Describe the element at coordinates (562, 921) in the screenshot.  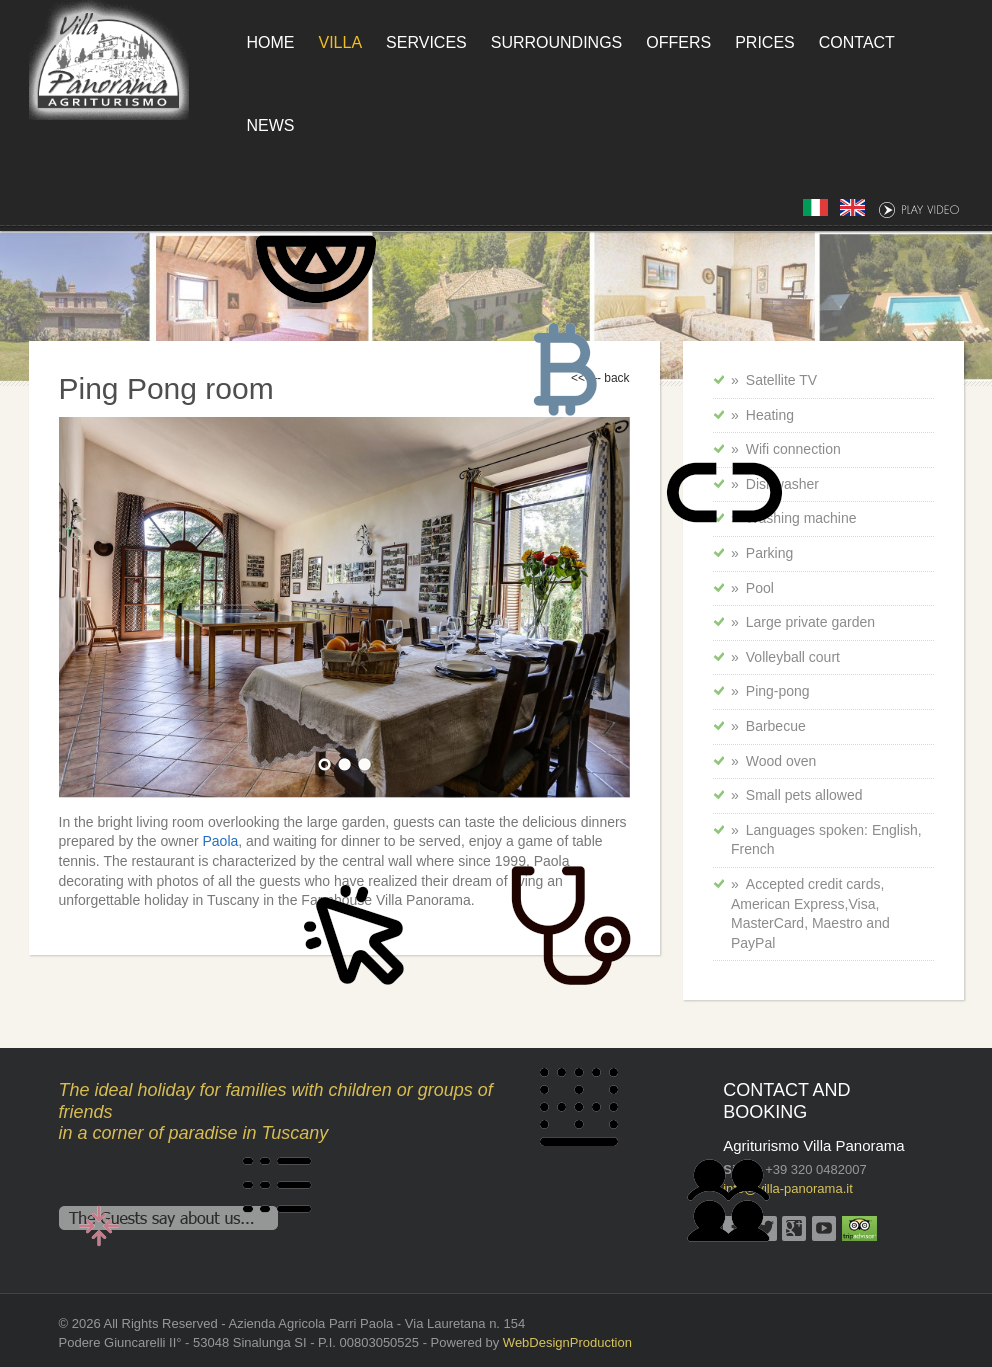
I see `access health or medical features` at that location.